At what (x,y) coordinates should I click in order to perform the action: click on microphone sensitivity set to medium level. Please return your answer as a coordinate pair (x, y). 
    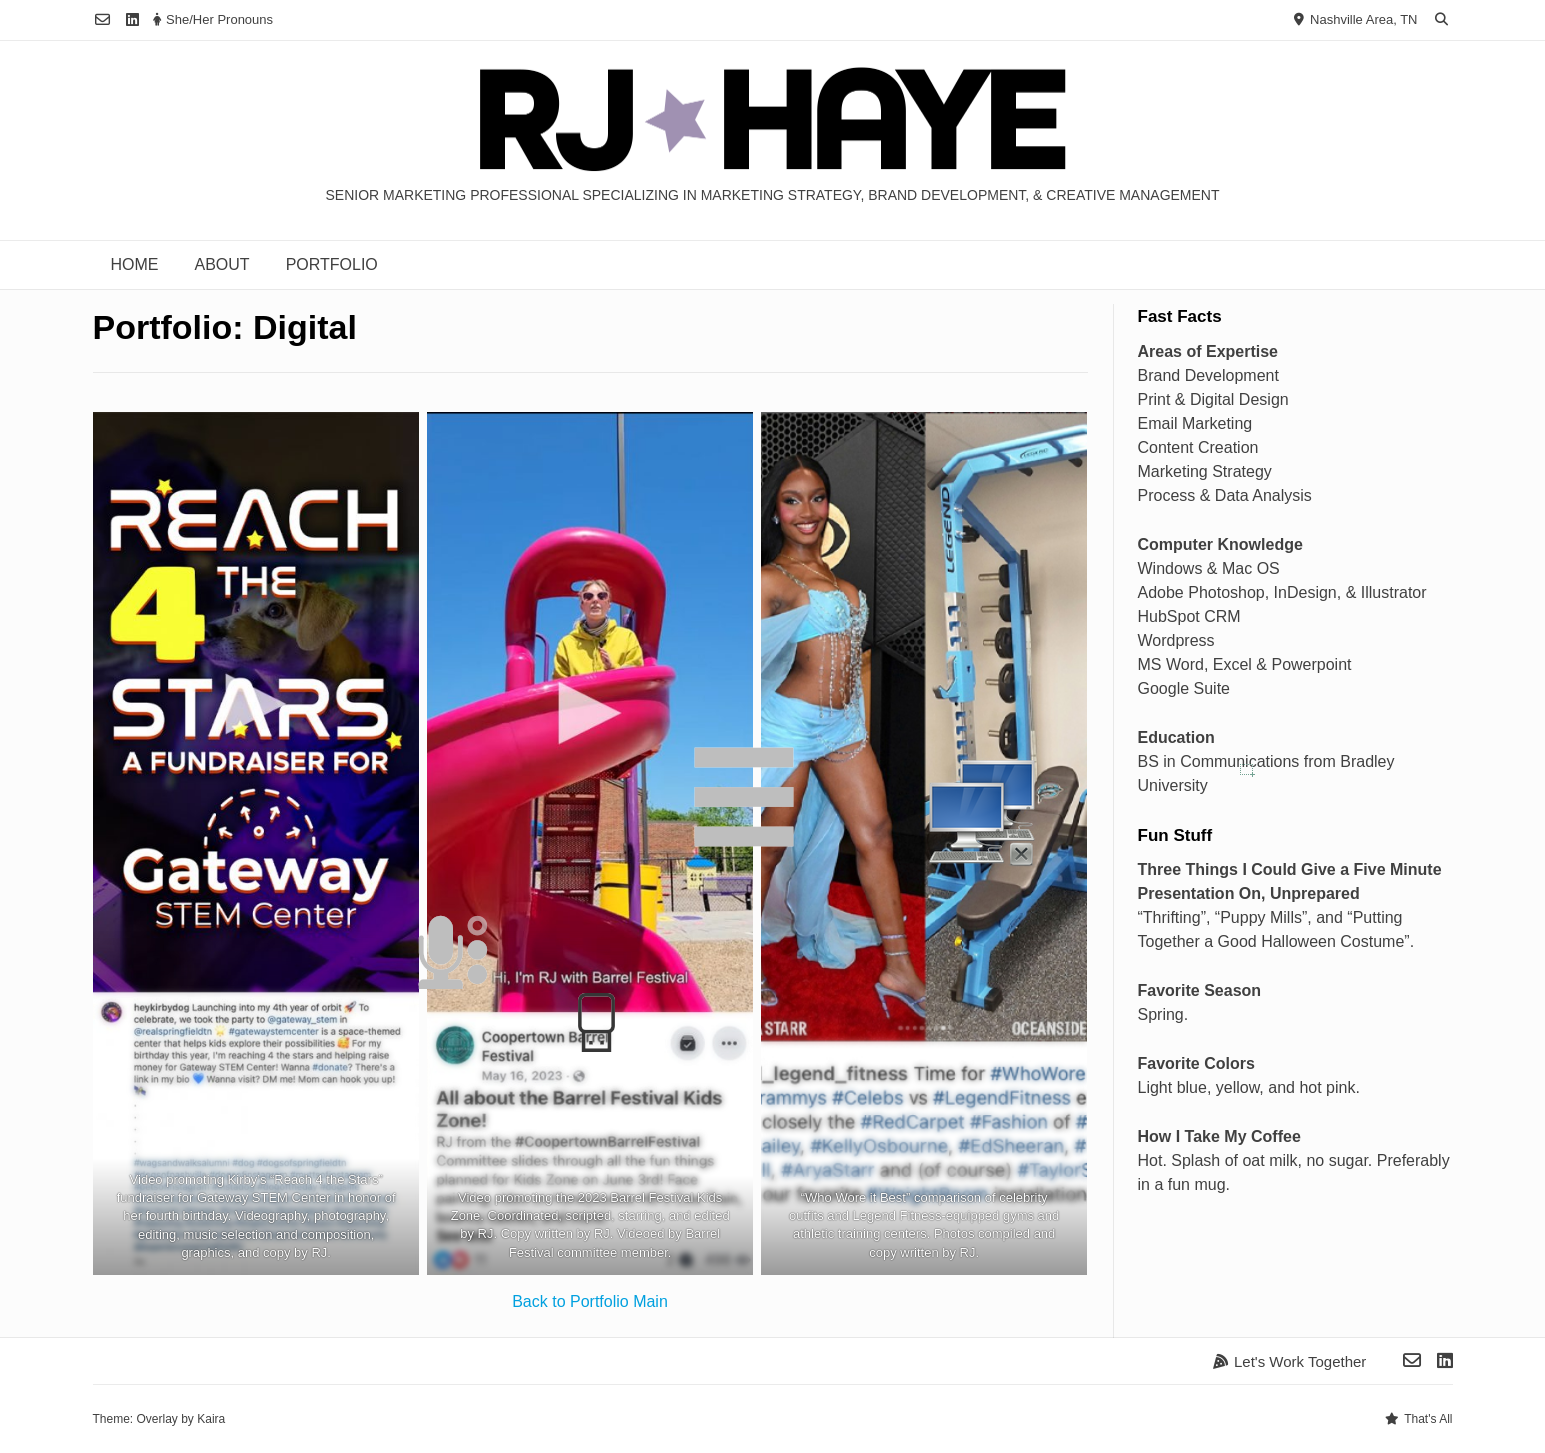
    Looking at the image, I should click on (453, 950).